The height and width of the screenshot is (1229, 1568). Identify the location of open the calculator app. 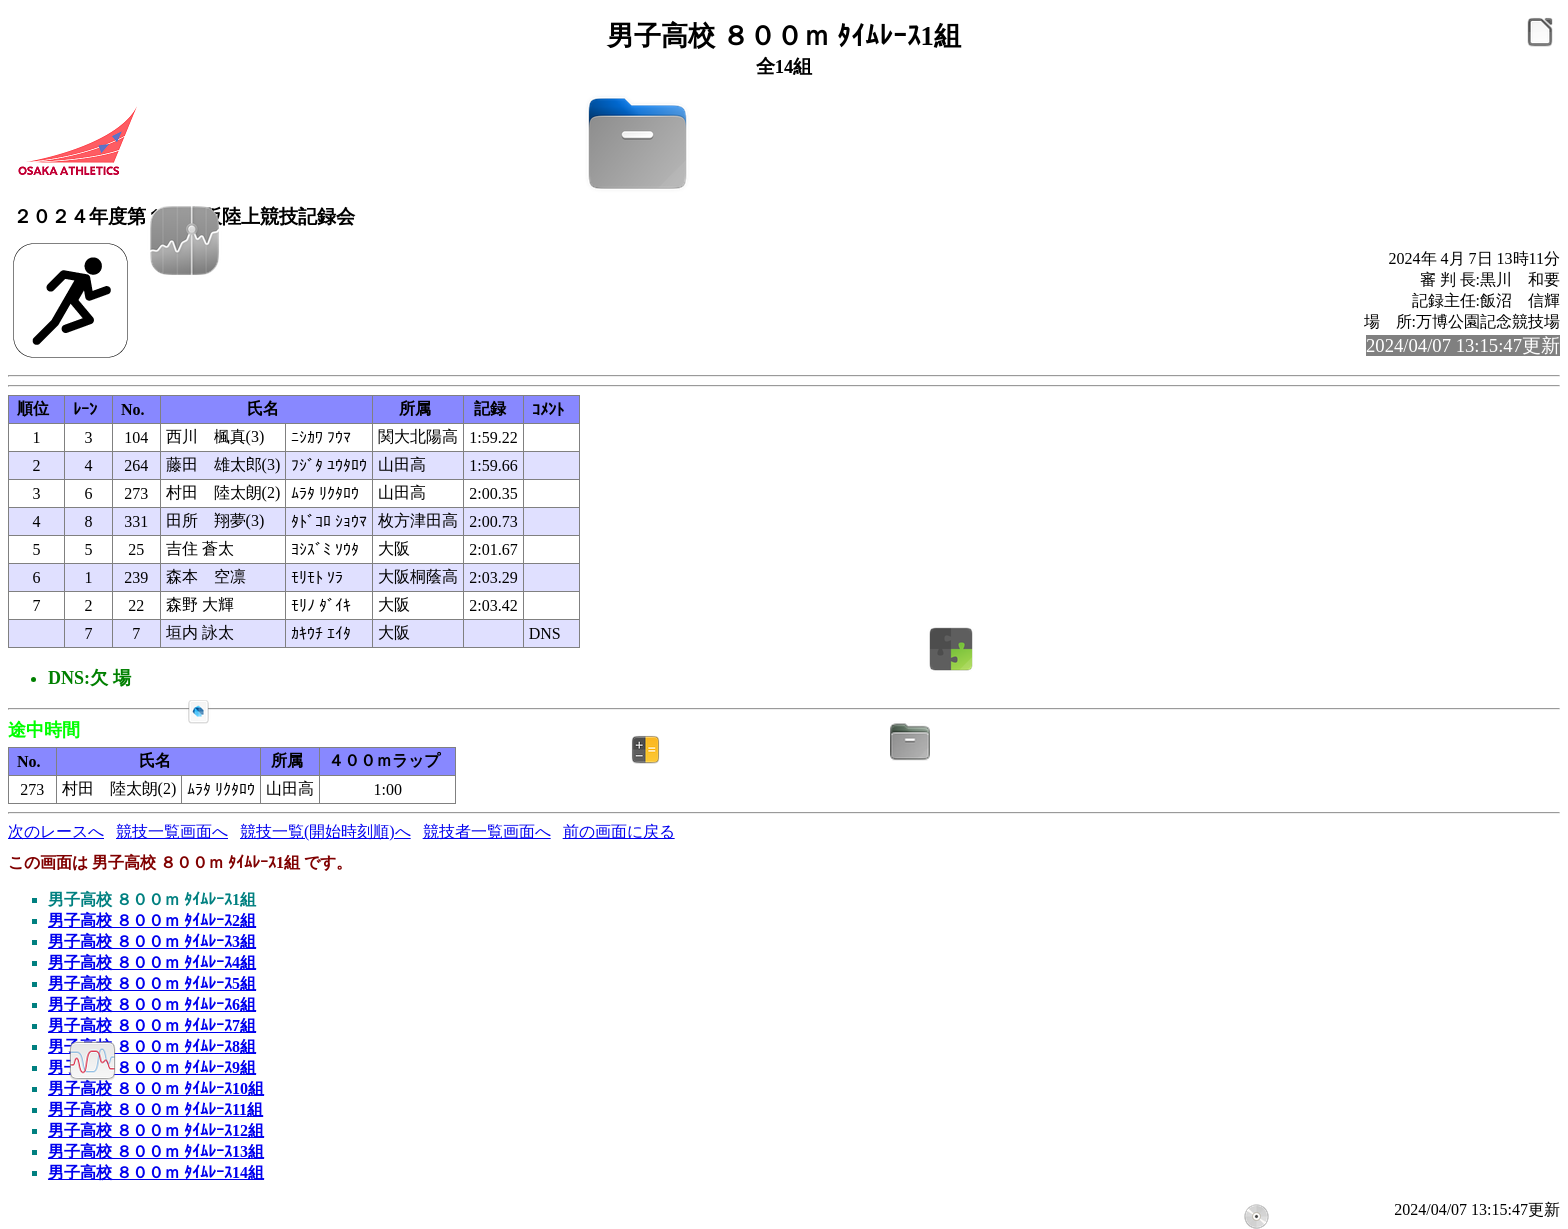
(645, 749).